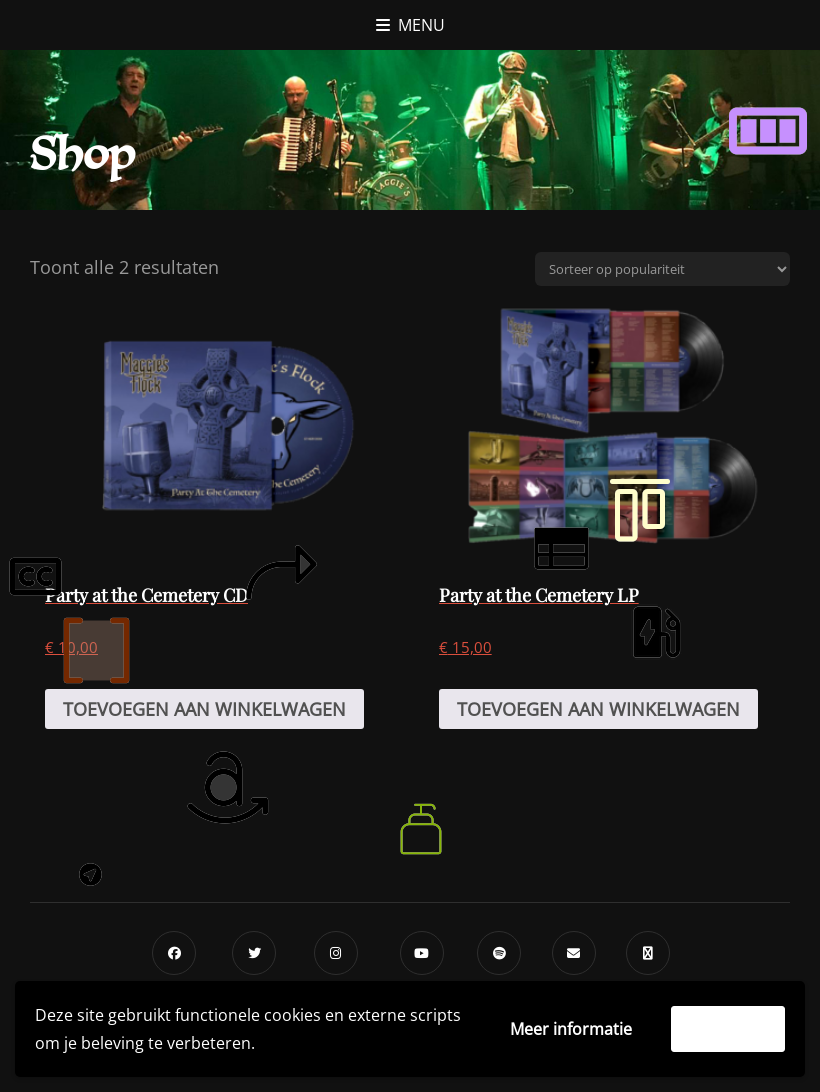  I want to click on view data in table format, so click(561, 548).